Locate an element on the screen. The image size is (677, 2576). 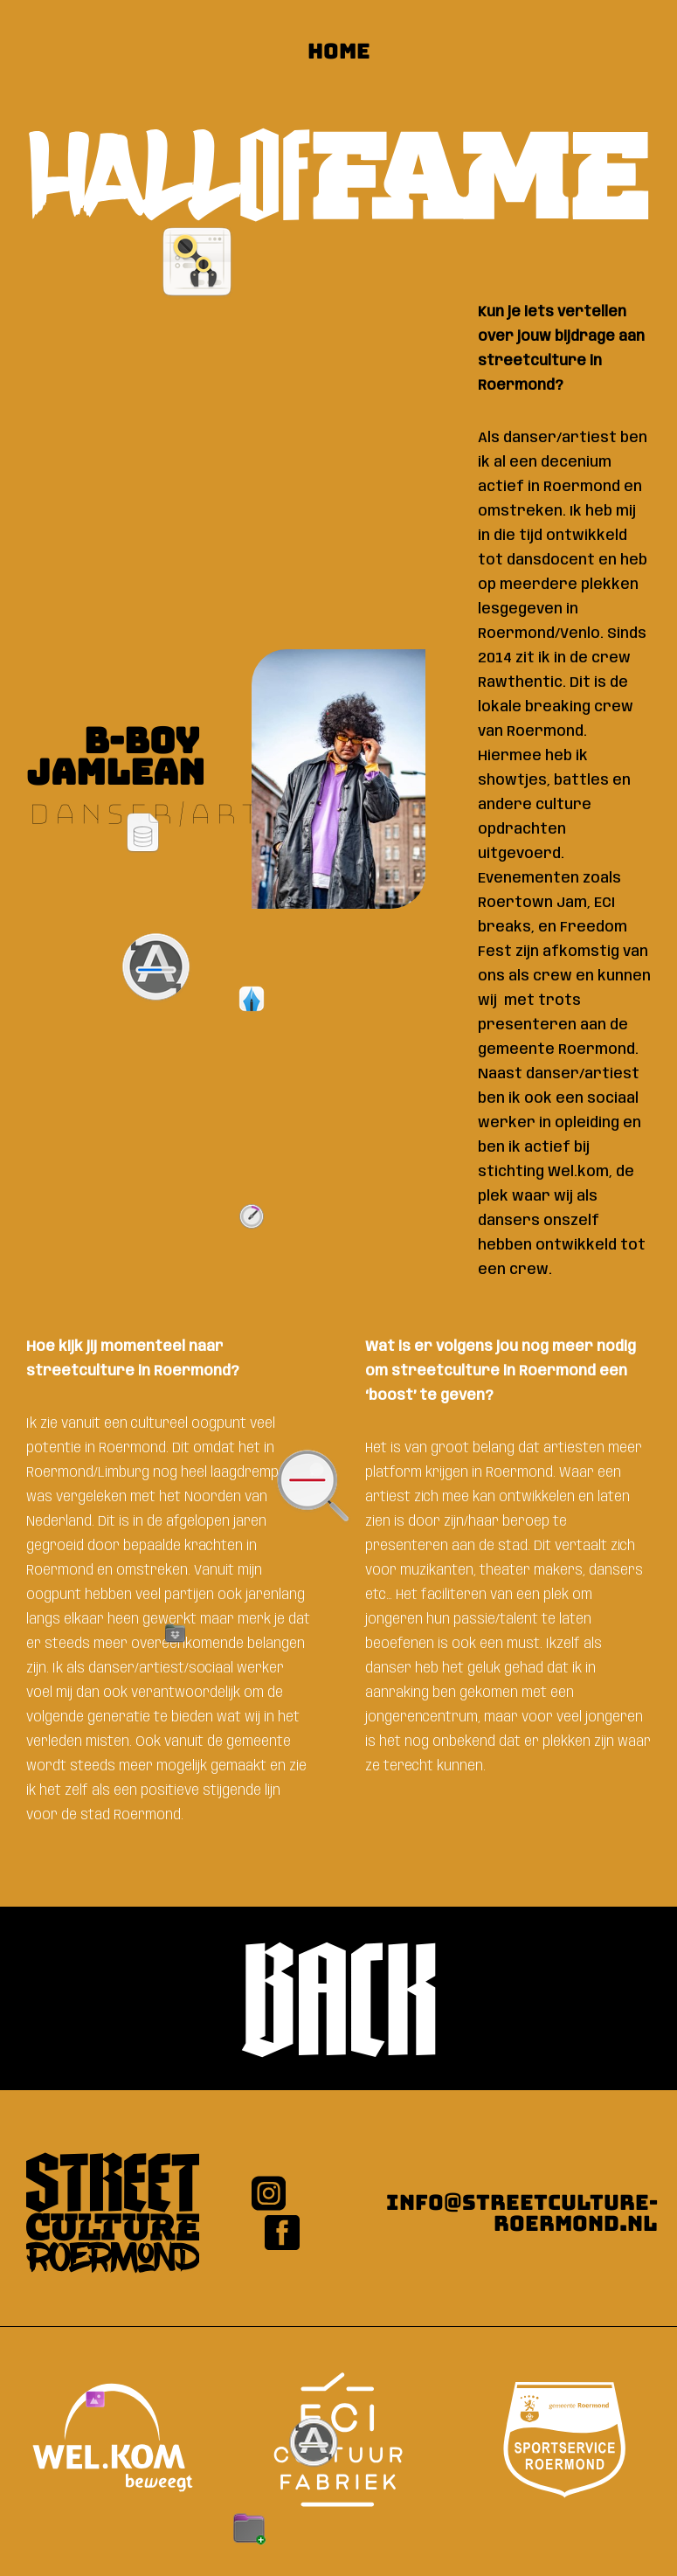
open the software update application is located at coordinates (314, 2442).